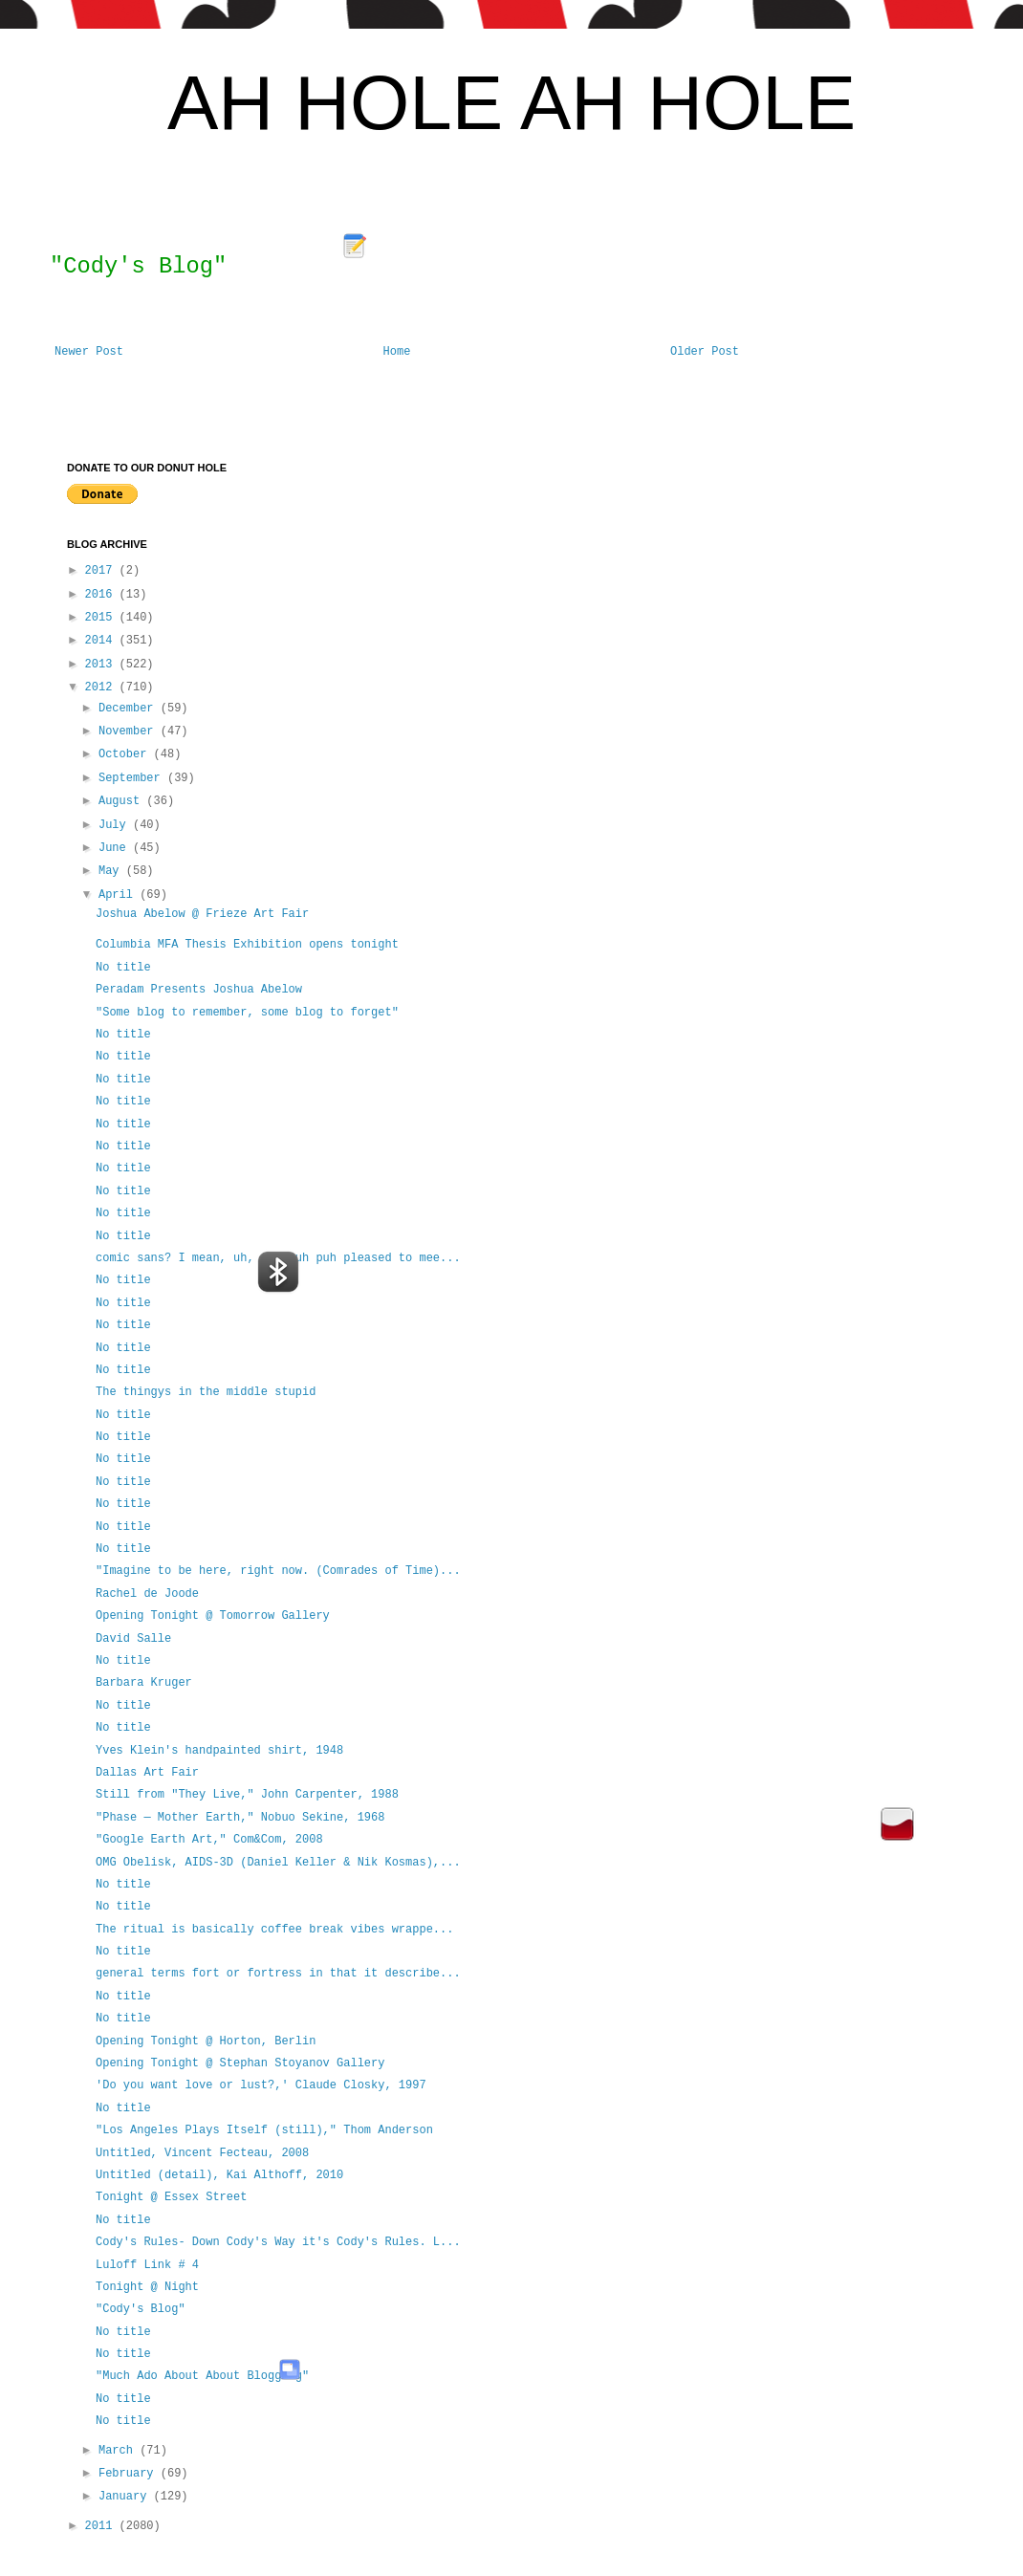  Describe the element at coordinates (290, 2369) in the screenshot. I see `manage startup applications and session settings` at that location.